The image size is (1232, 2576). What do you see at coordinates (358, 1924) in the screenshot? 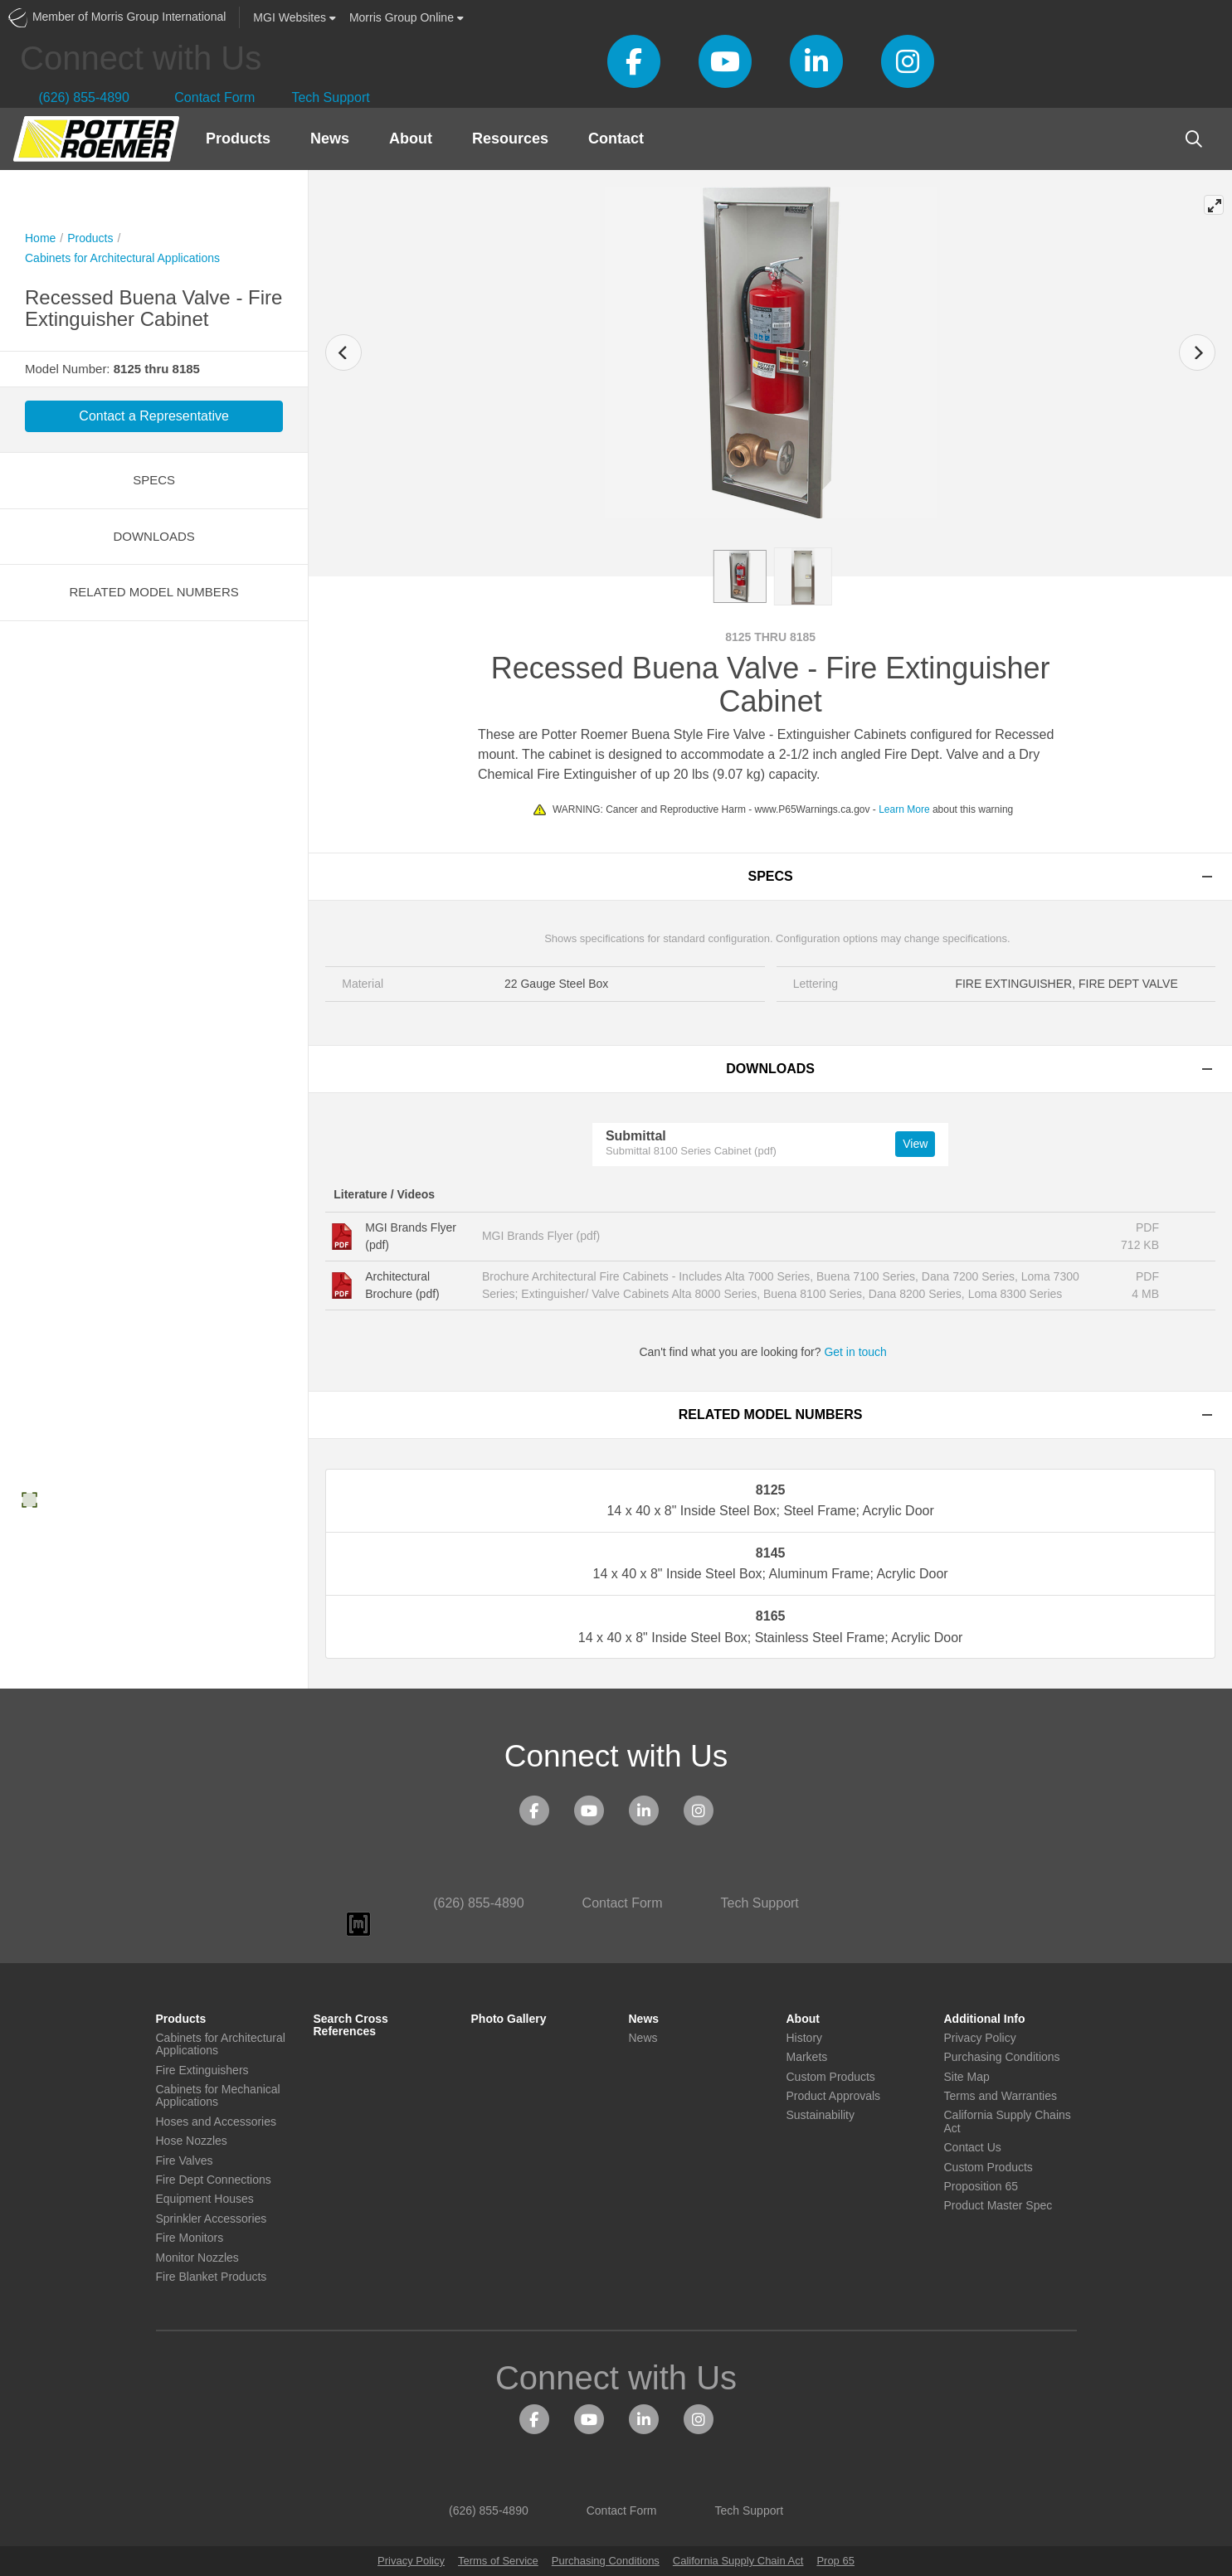
I see `open matrix messaging app` at bounding box center [358, 1924].